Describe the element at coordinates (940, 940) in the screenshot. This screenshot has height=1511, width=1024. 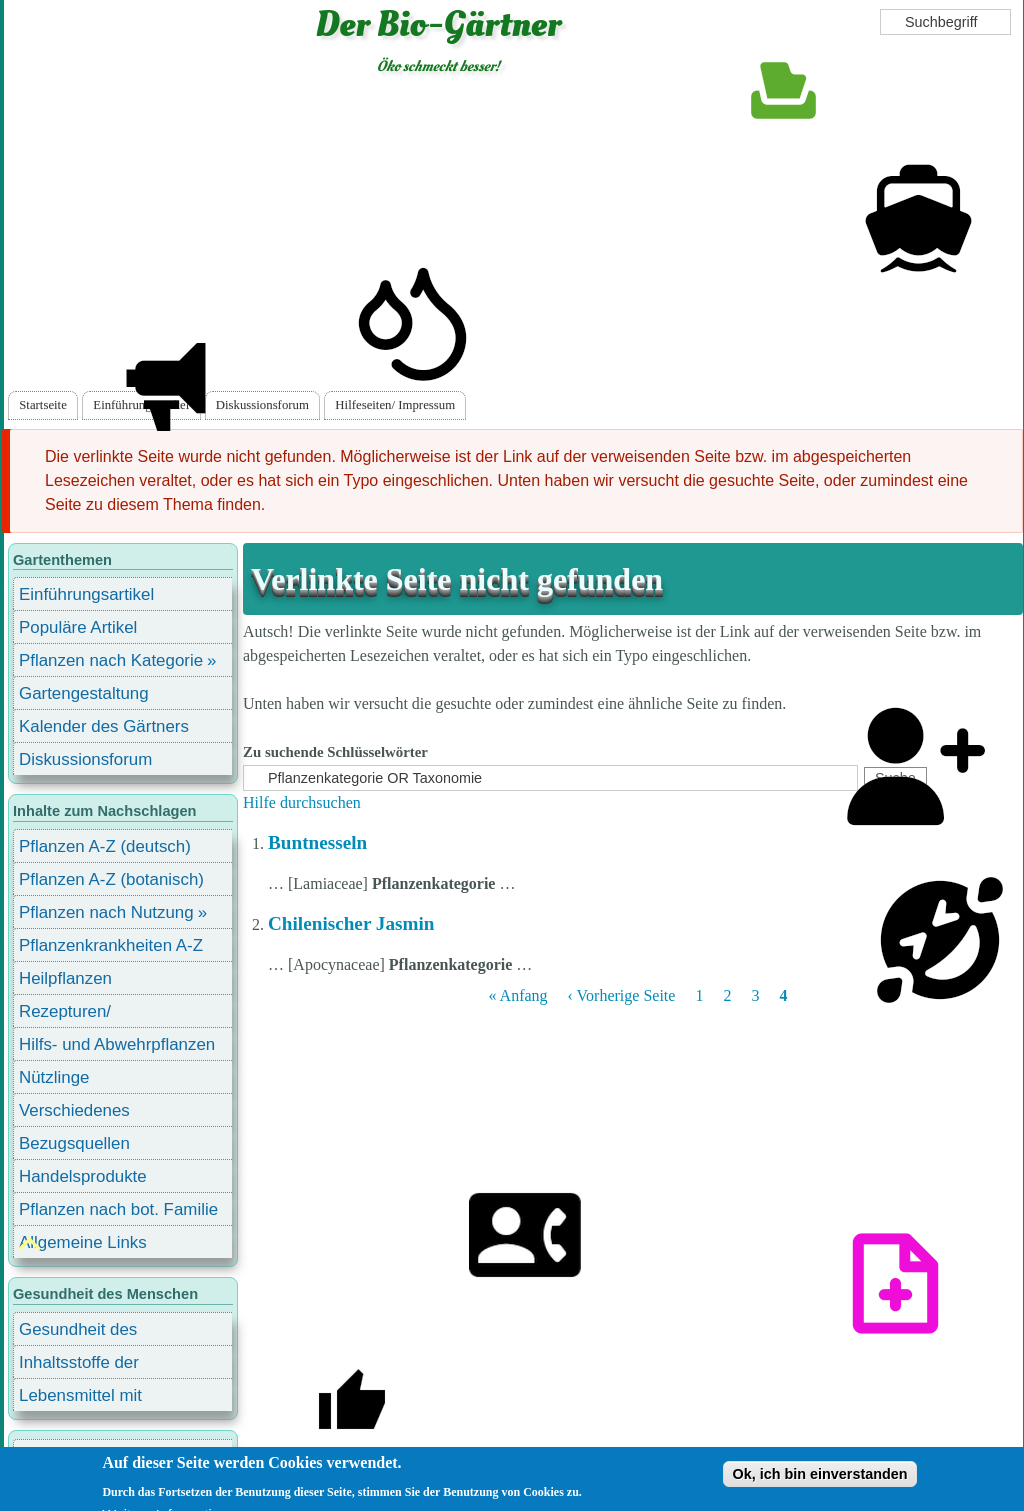
I see `react with a laughing emoji` at that location.